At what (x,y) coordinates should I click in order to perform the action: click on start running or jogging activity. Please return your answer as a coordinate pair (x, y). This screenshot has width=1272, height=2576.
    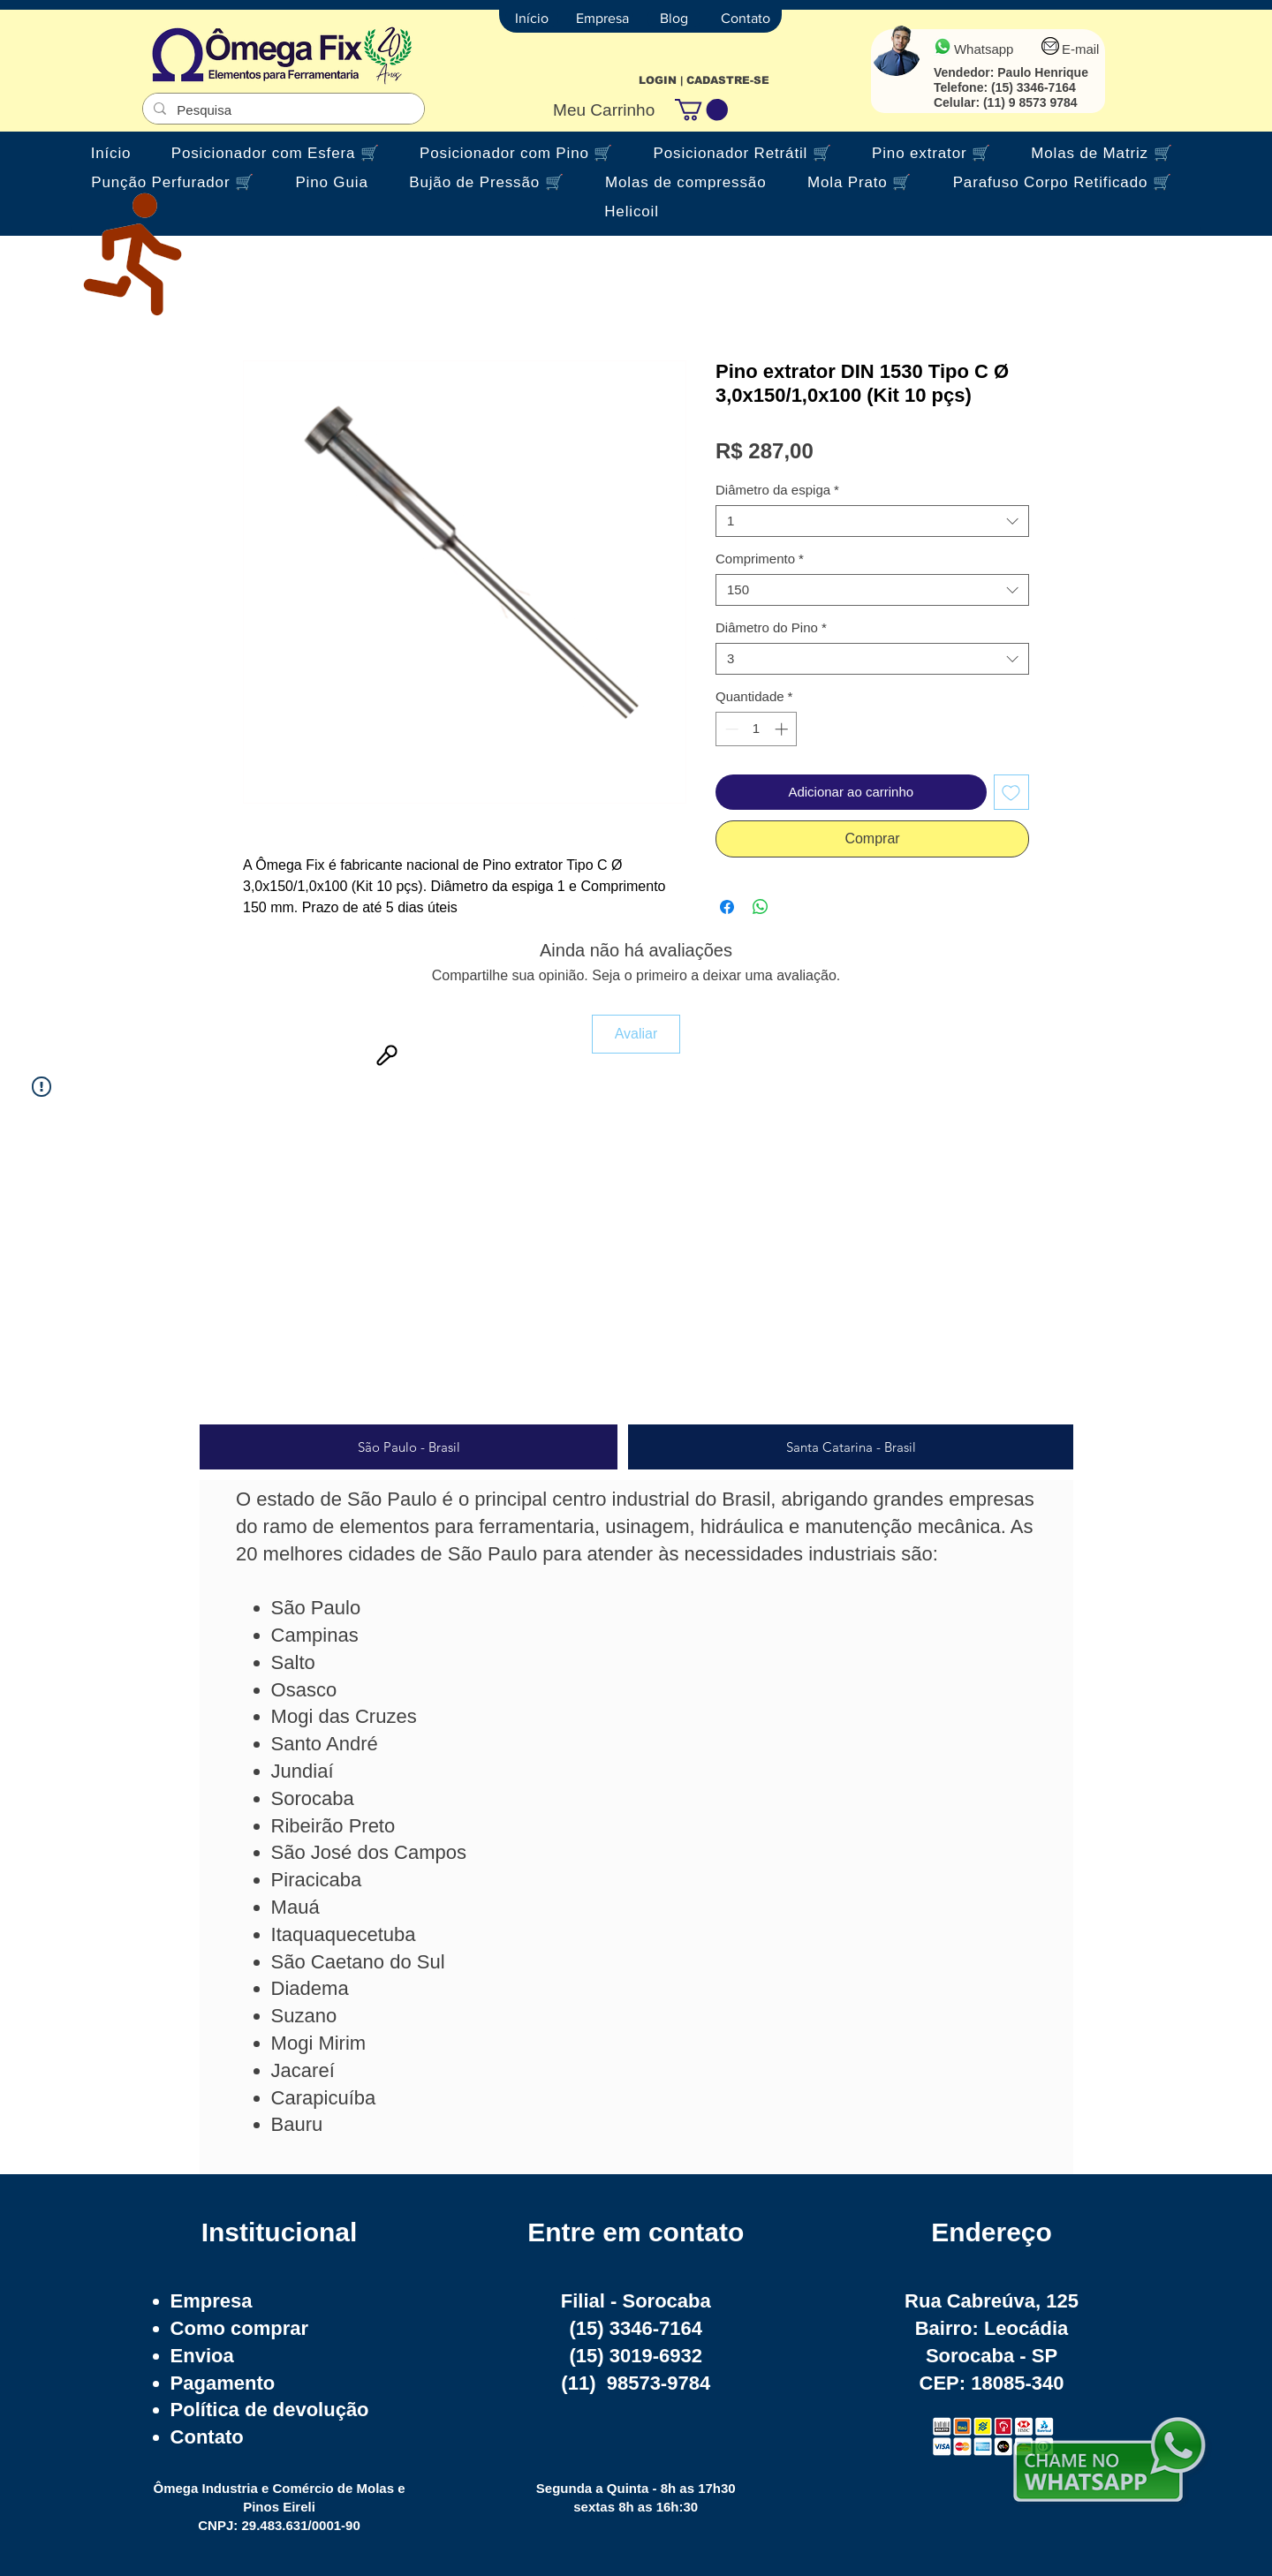
    Looking at the image, I should click on (139, 254).